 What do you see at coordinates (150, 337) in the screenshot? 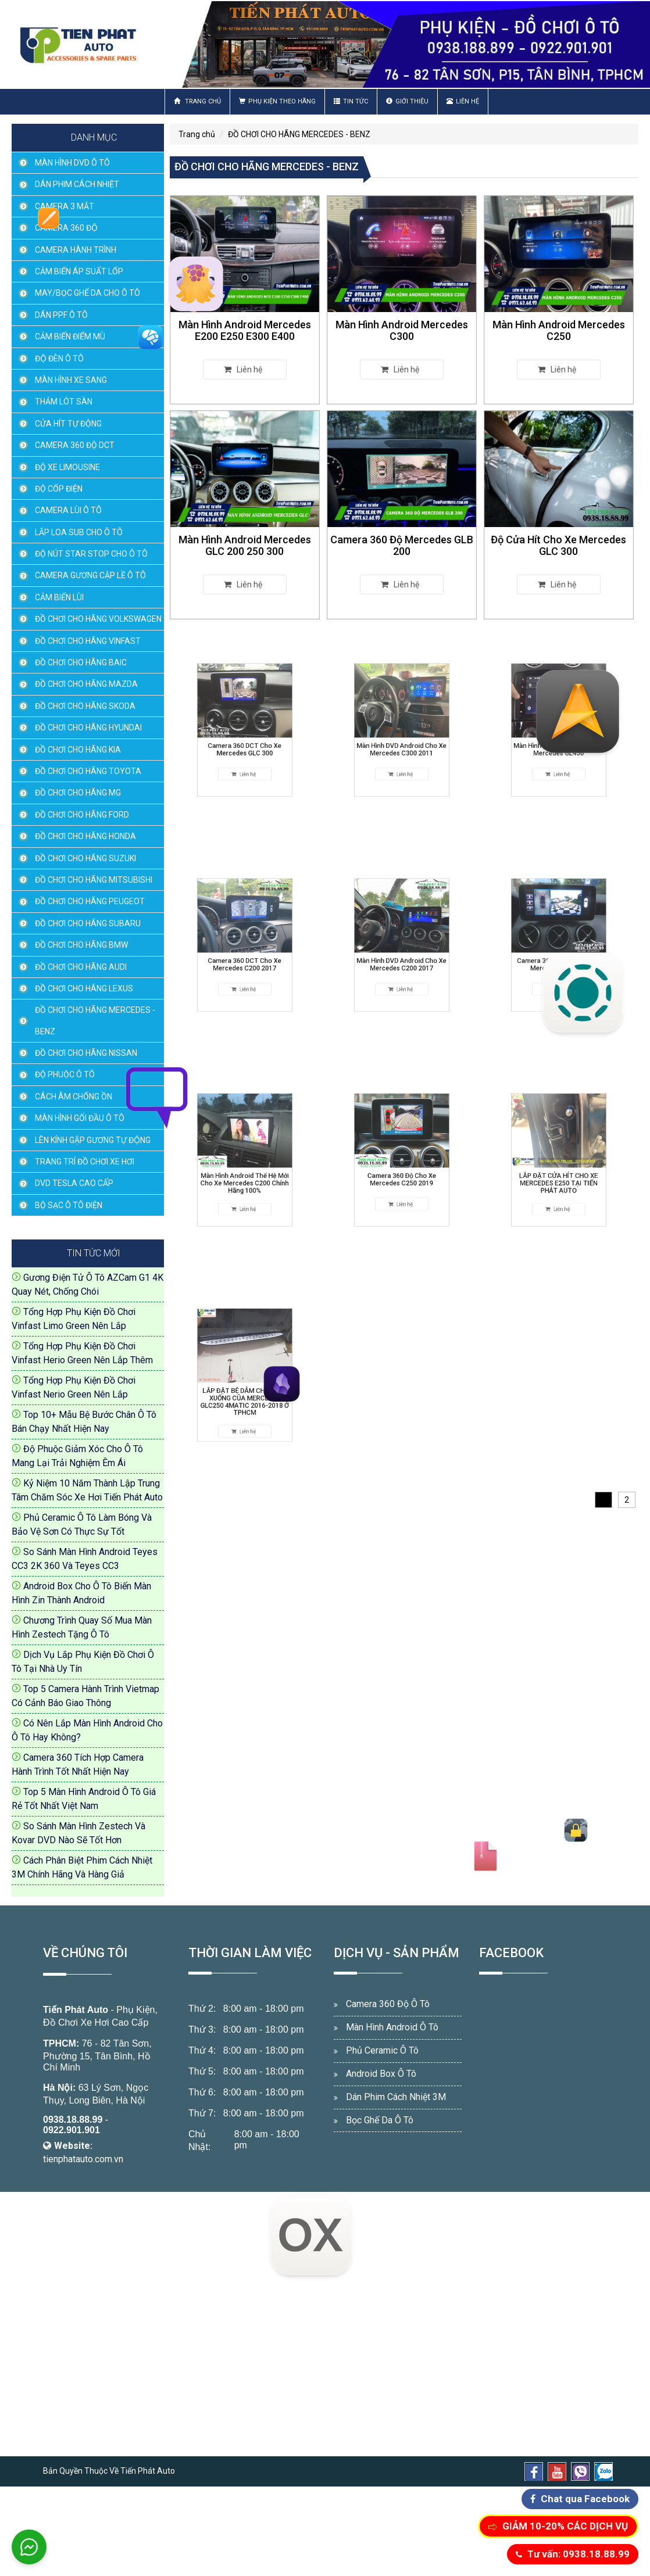
I see `open gbrainy brain training app` at bounding box center [150, 337].